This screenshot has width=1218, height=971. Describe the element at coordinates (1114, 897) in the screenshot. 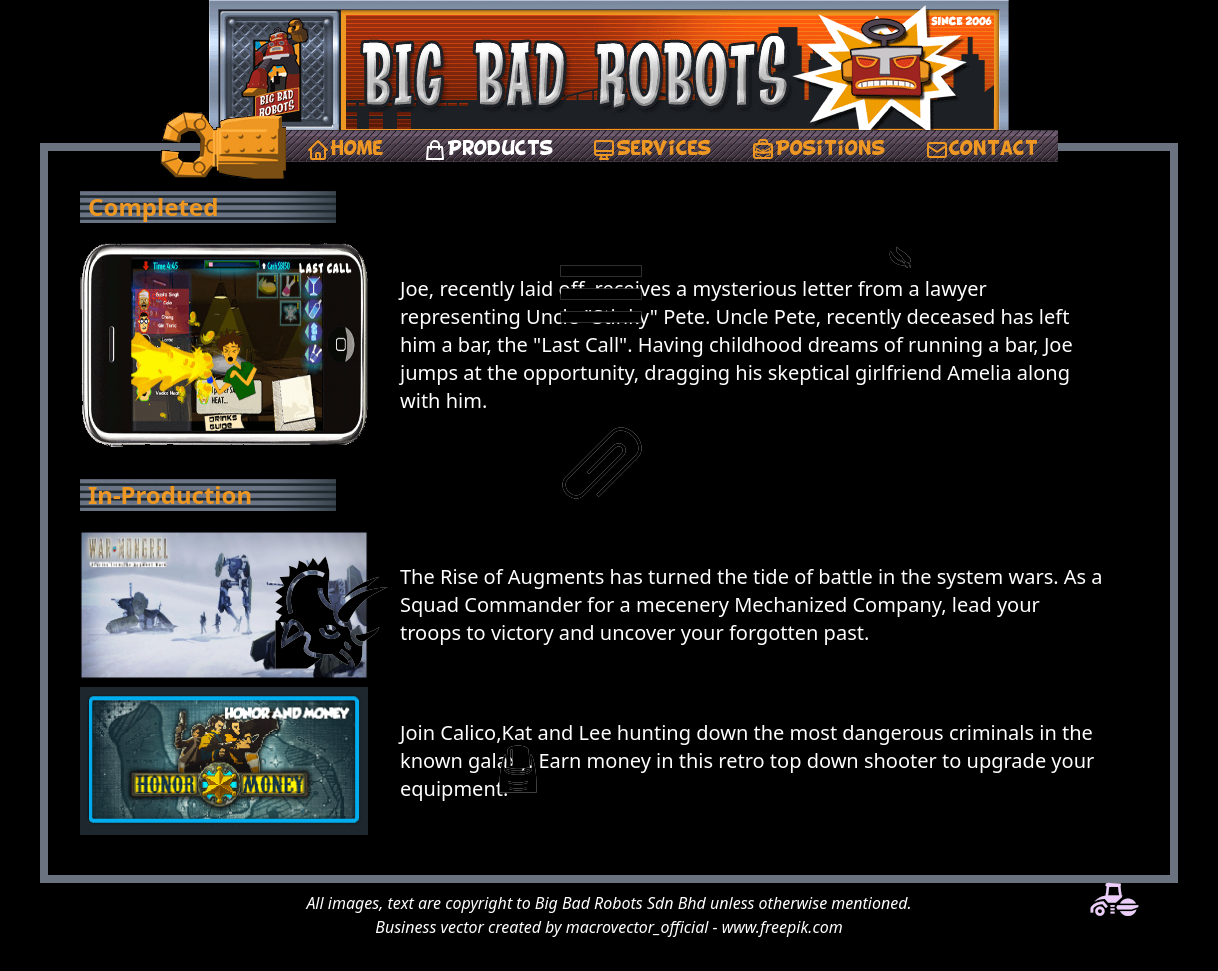

I see `construction or road building category` at that location.